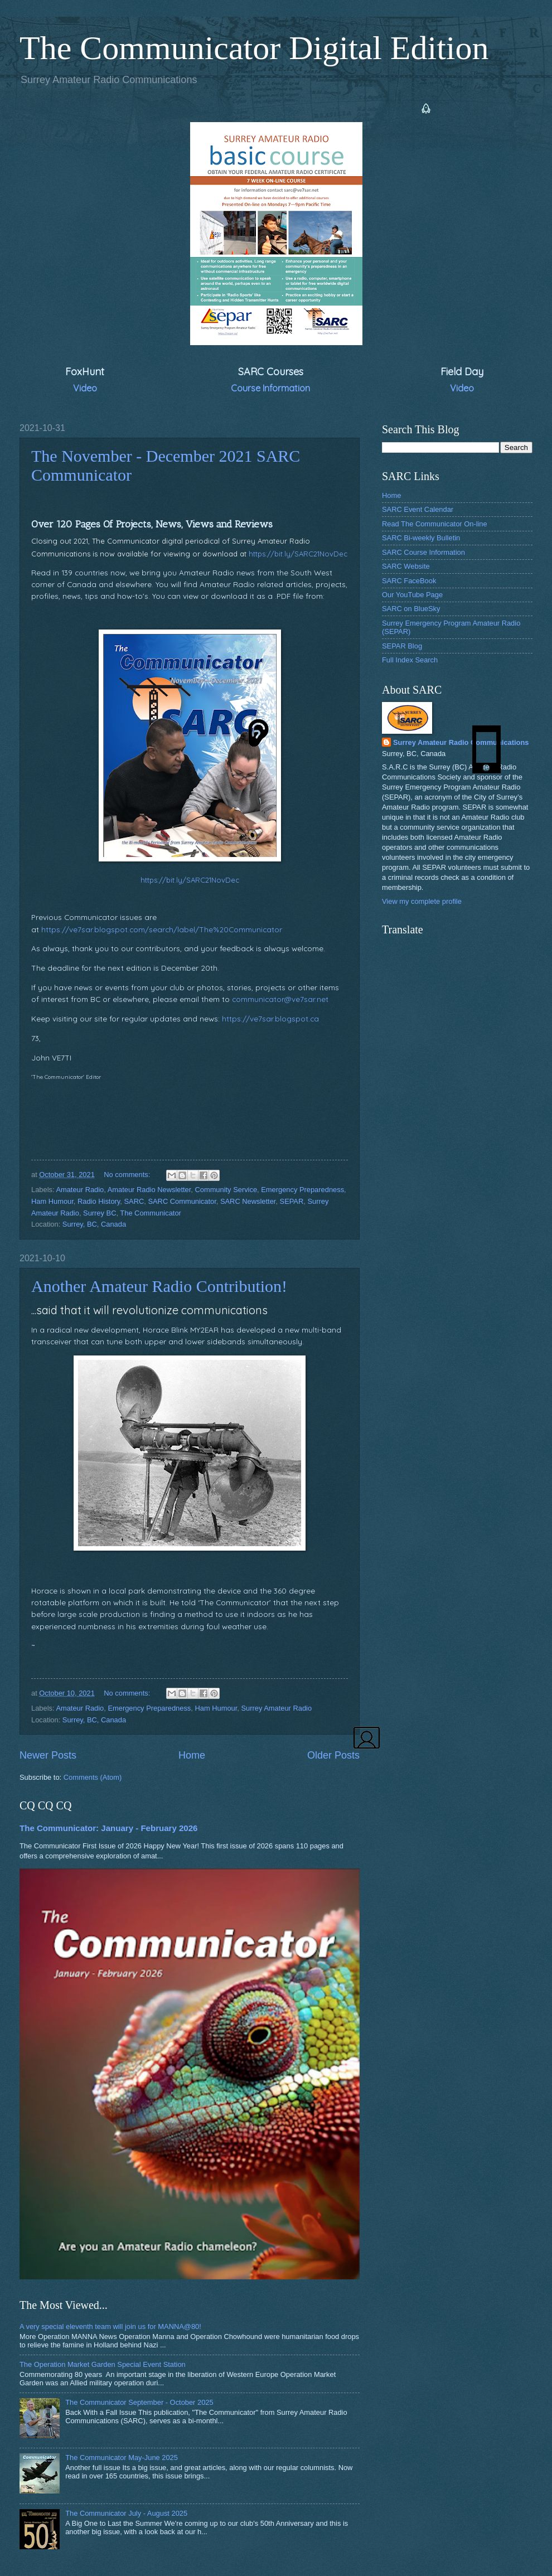 The image size is (552, 2576). I want to click on adjust audio or hearing accessibility settings, so click(258, 733).